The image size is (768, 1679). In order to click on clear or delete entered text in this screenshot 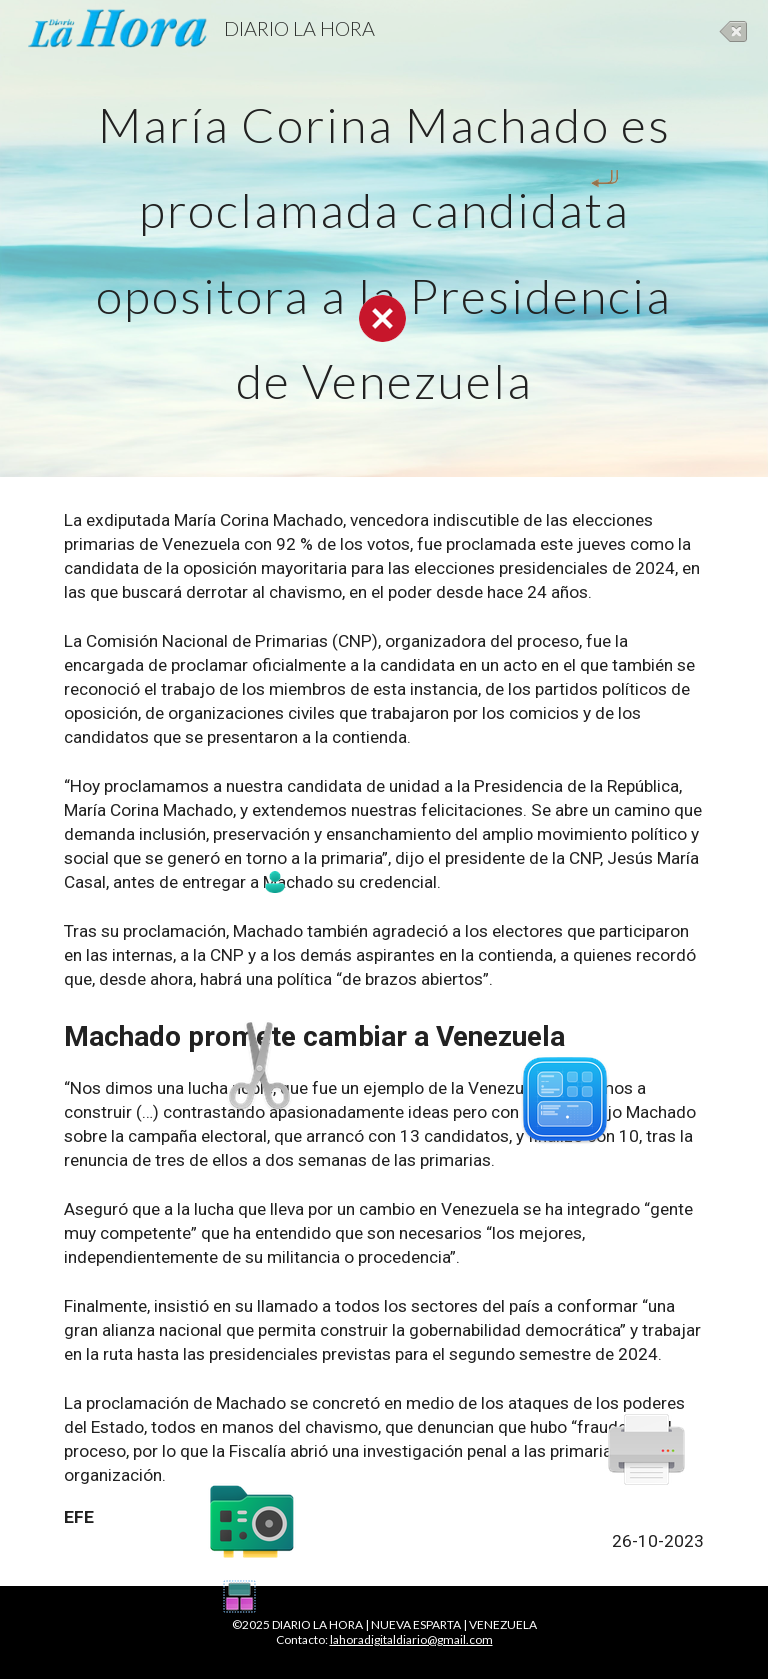, I will do `click(732, 31)`.